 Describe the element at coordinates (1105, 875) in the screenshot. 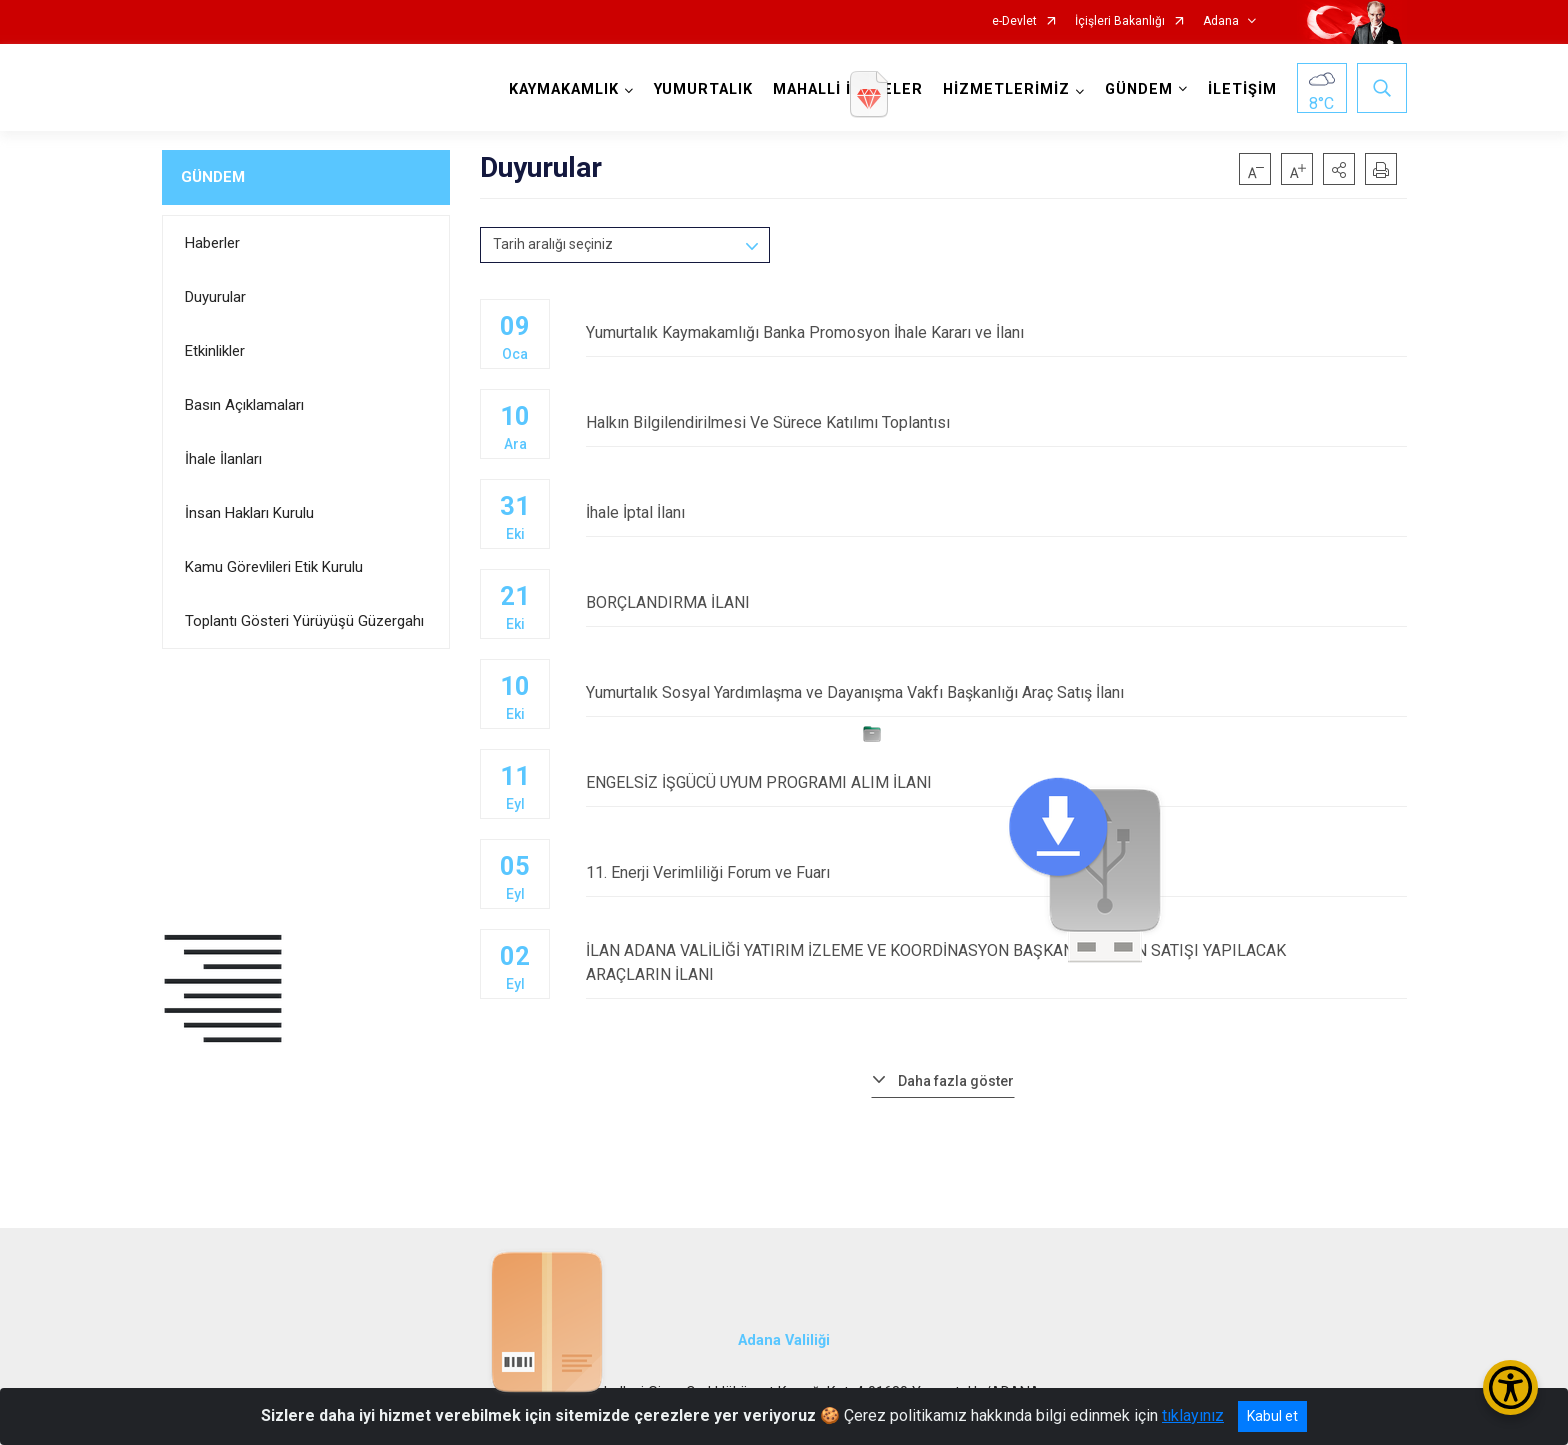

I see `create a bootable USB drive` at that location.